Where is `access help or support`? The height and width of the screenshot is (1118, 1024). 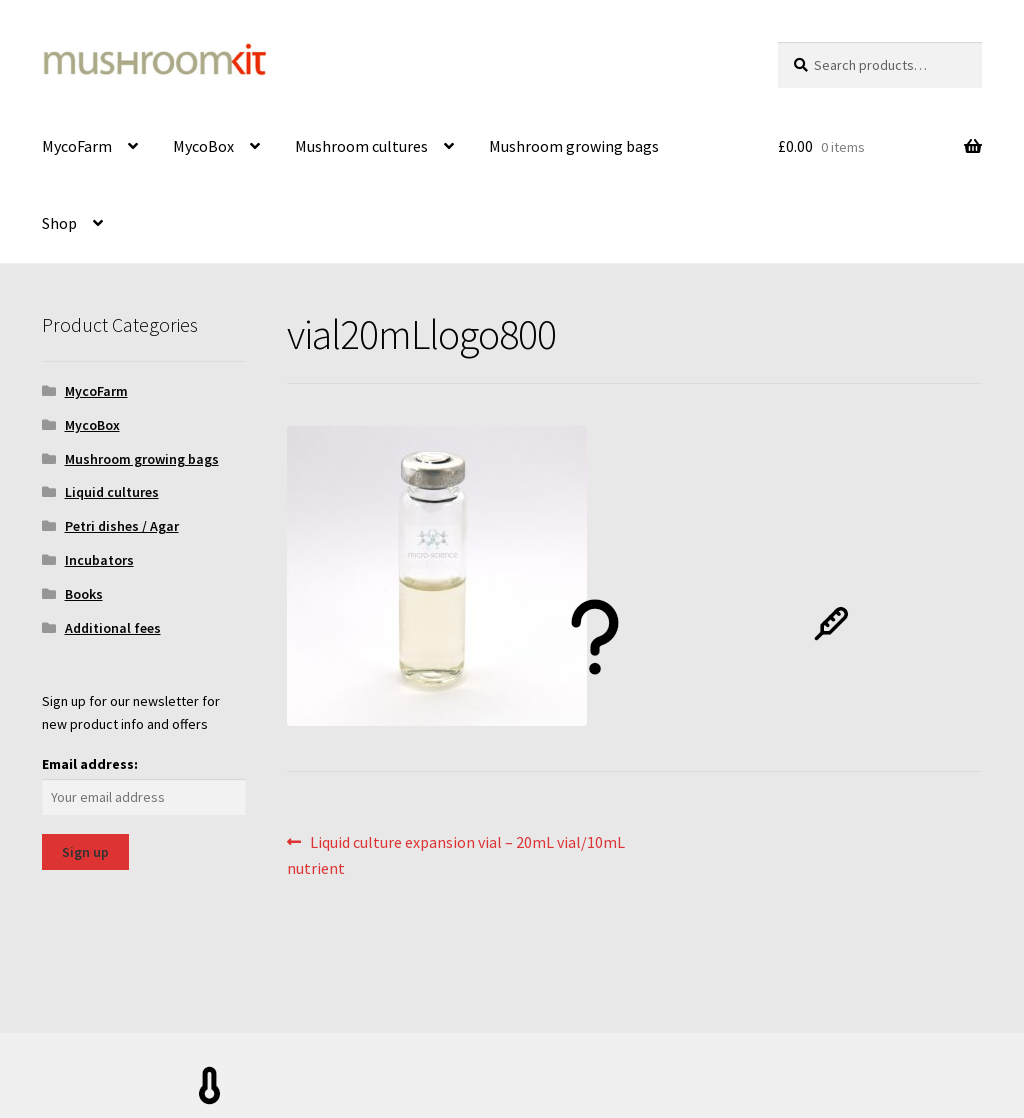 access help or support is located at coordinates (595, 637).